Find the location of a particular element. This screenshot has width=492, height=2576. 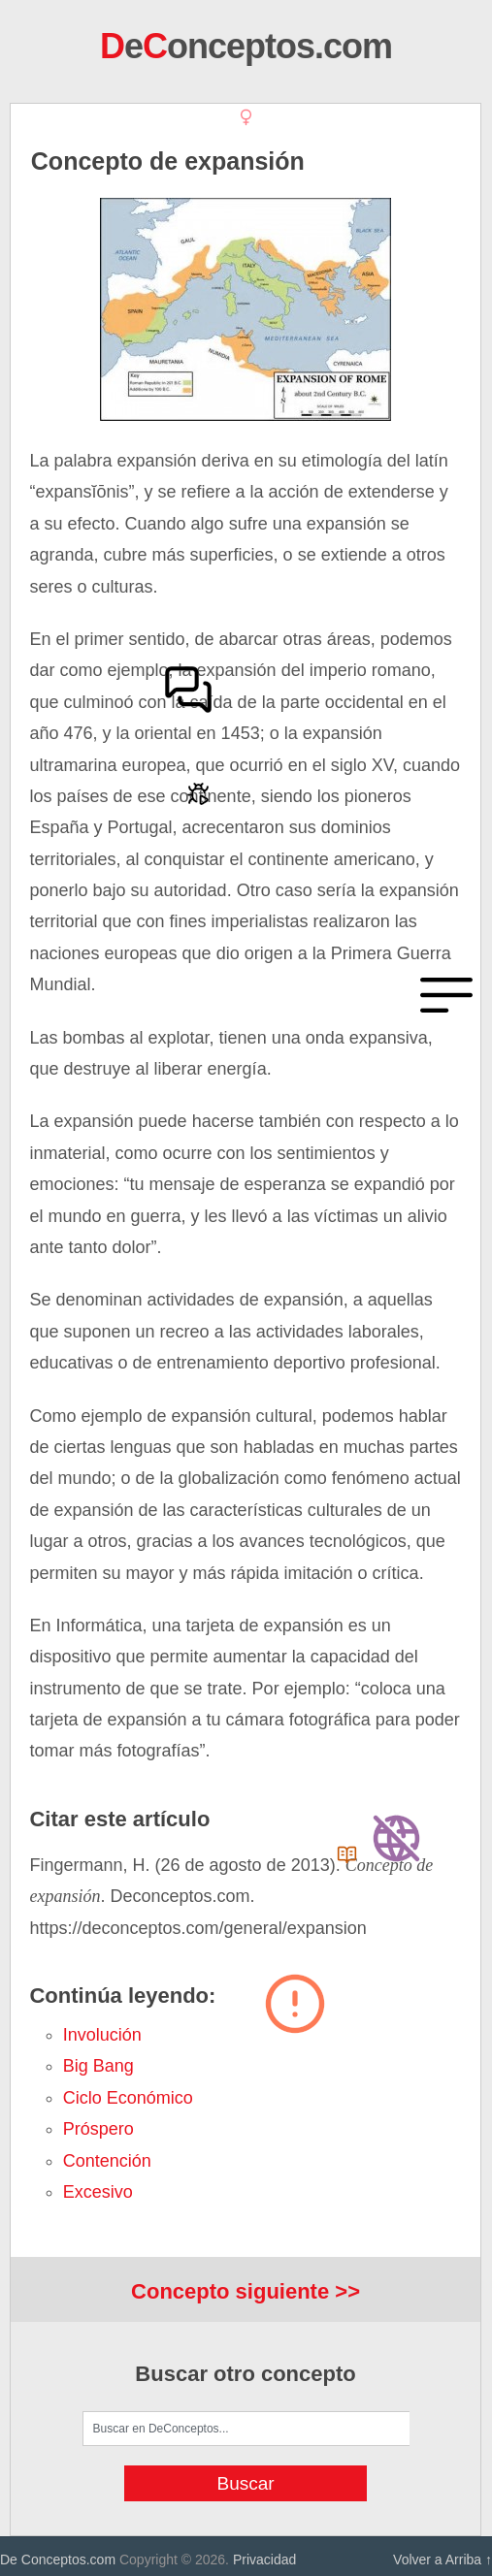

open navigation menu is located at coordinates (446, 995).